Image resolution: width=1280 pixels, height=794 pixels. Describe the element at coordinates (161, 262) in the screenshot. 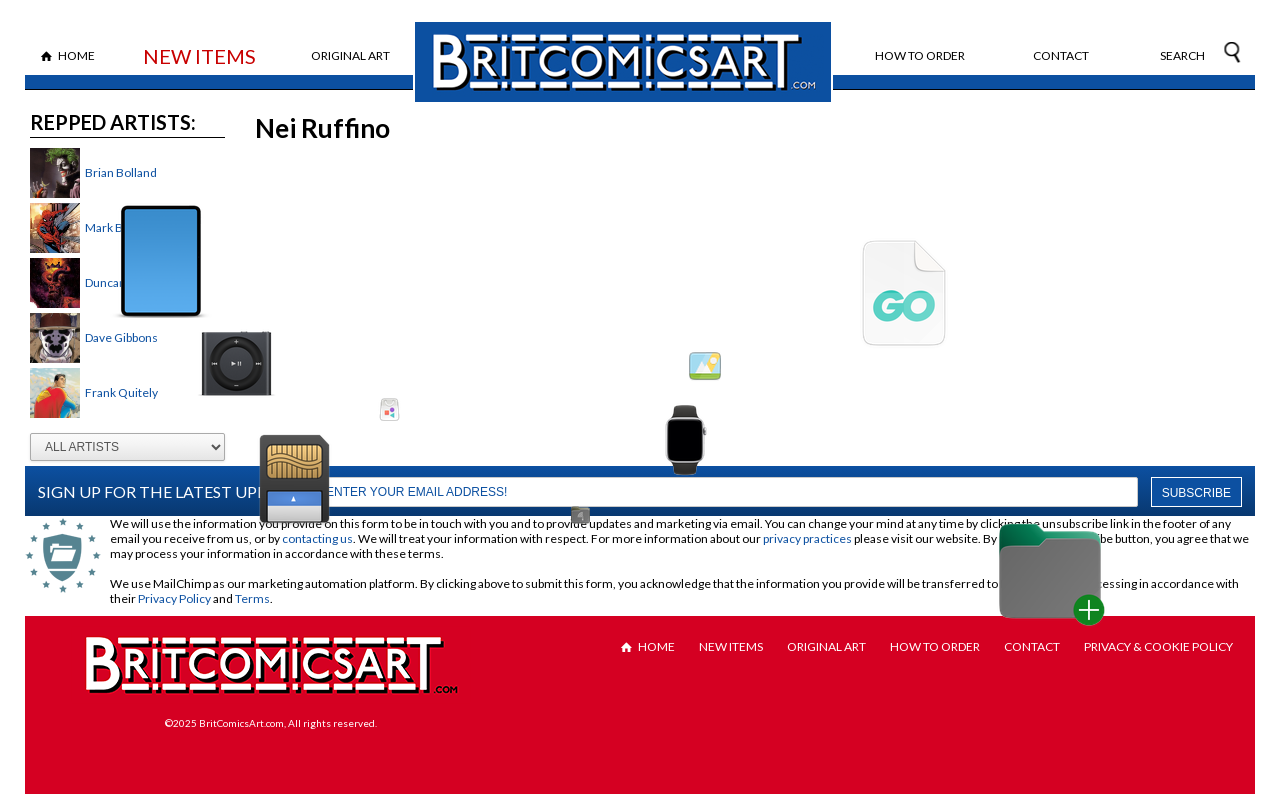

I see `iPad Pro device connected to your system` at that location.